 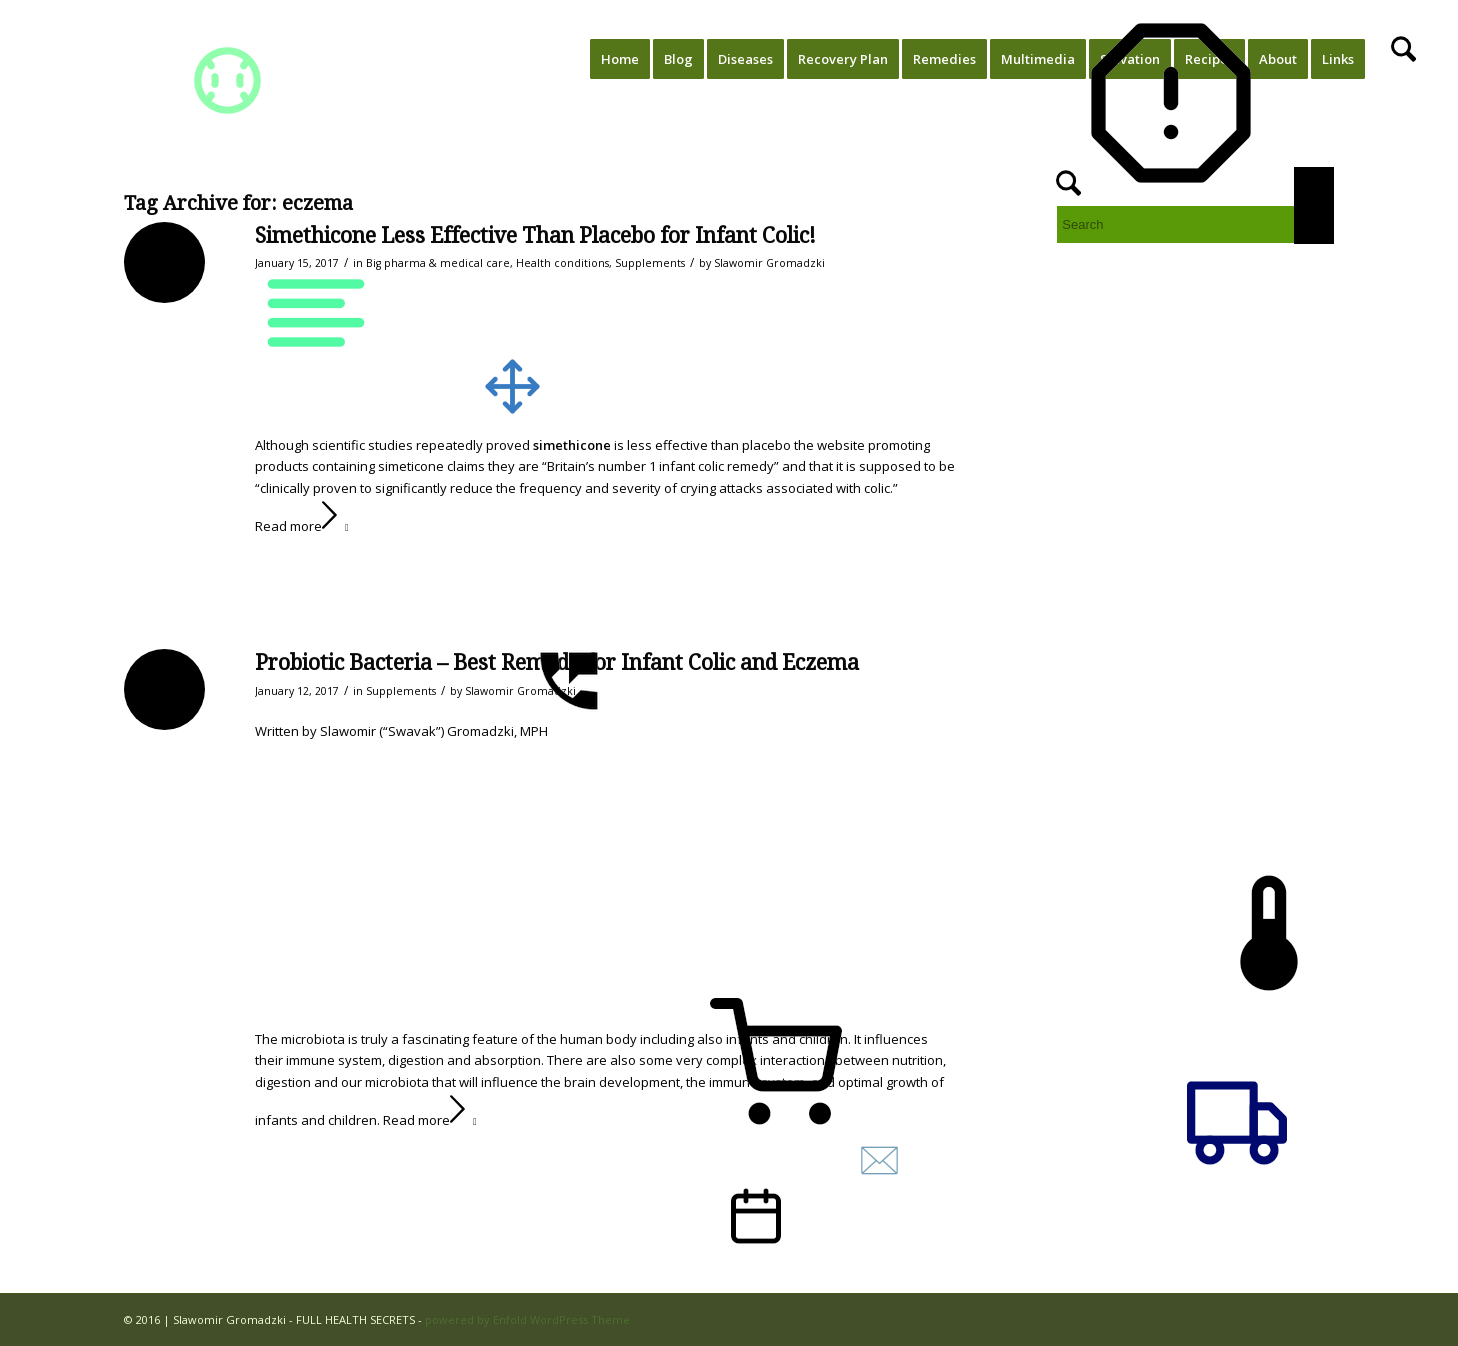 I want to click on track your delivery status, so click(x=1237, y=1123).